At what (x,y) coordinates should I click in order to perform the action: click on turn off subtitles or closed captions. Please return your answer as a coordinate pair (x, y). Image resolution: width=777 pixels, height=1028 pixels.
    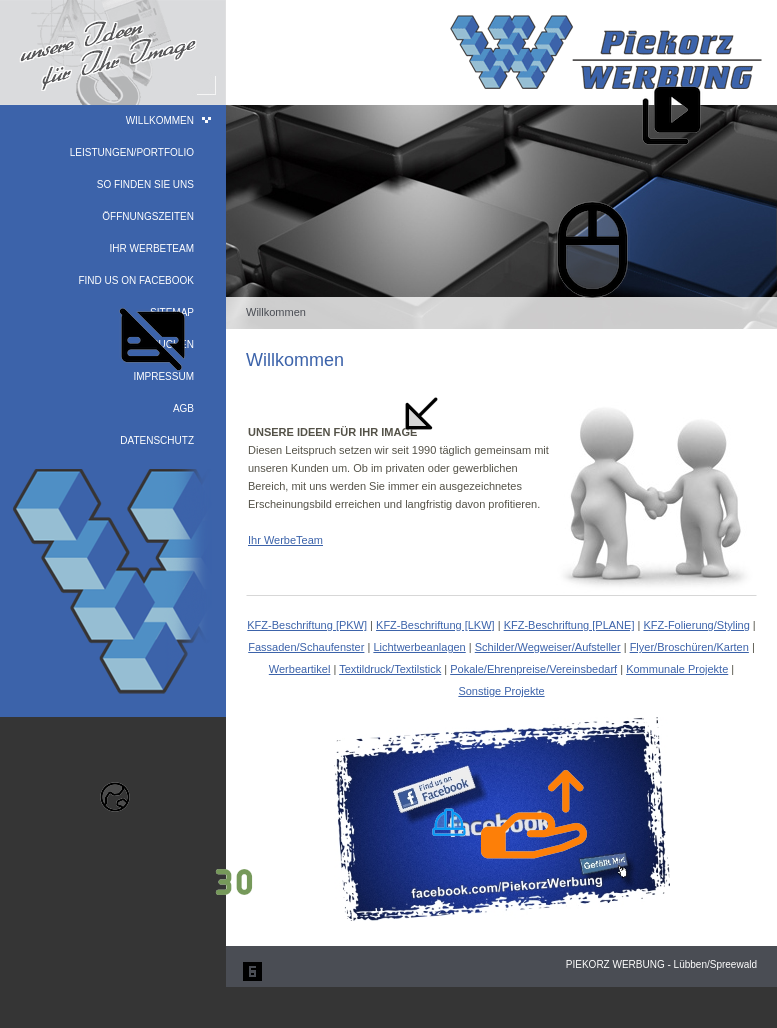
    Looking at the image, I should click on (153, 337).